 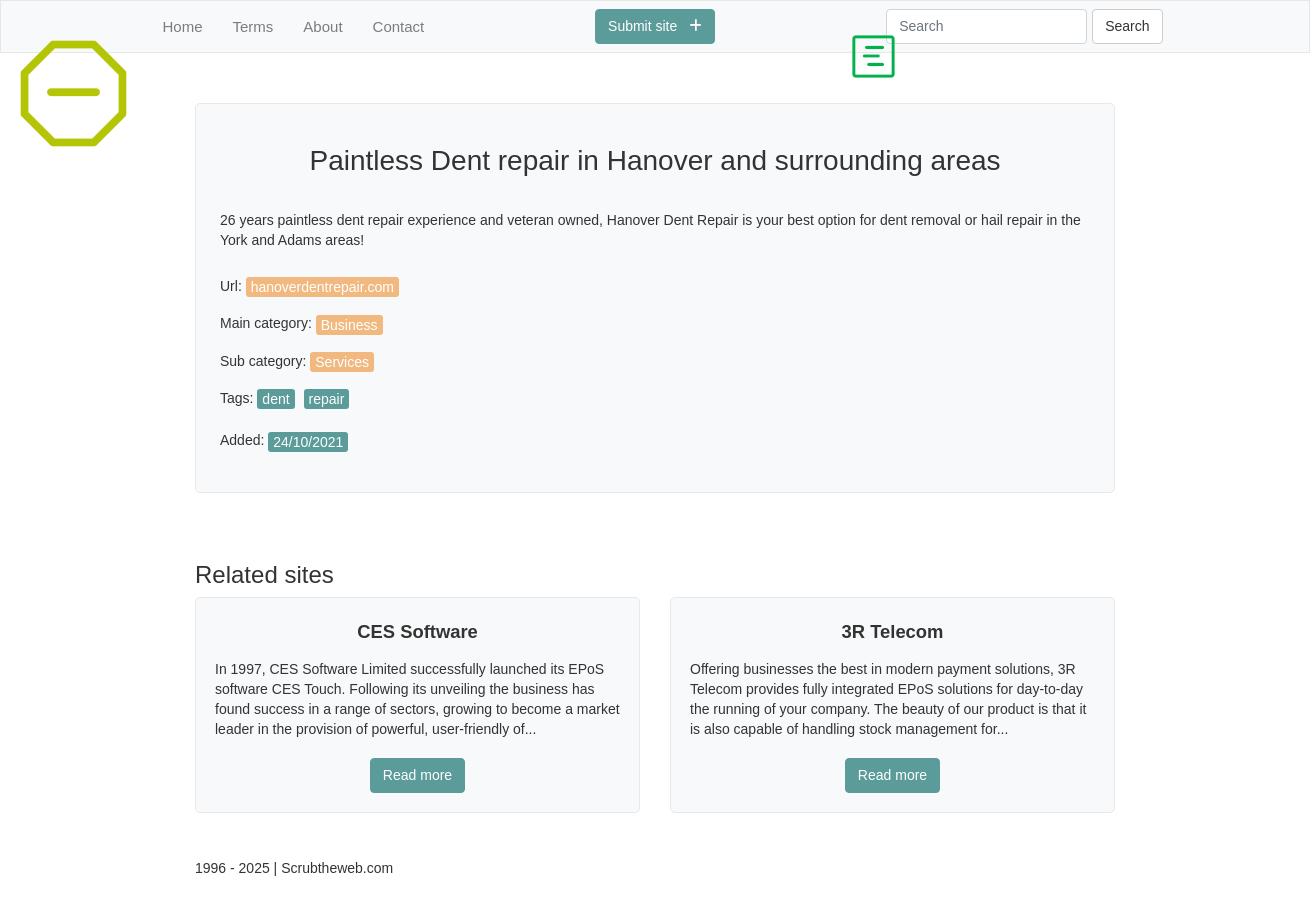 What do you see at coordinates (73, 93) in the screenshot?
I see `indicates blocked or restricted content` at bounding box center [73, 93].